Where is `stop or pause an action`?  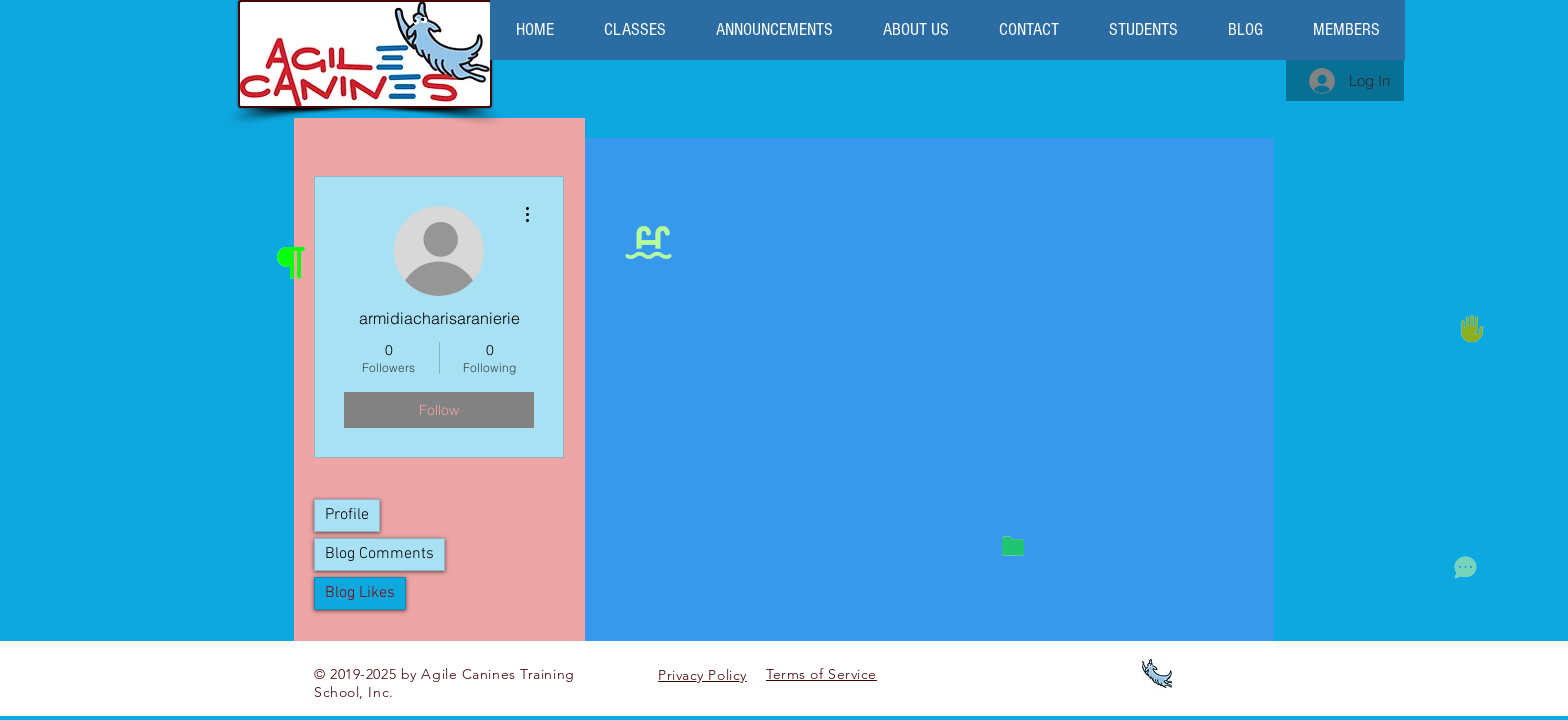
stop or pause an action is located at coordinates (1472, 328).